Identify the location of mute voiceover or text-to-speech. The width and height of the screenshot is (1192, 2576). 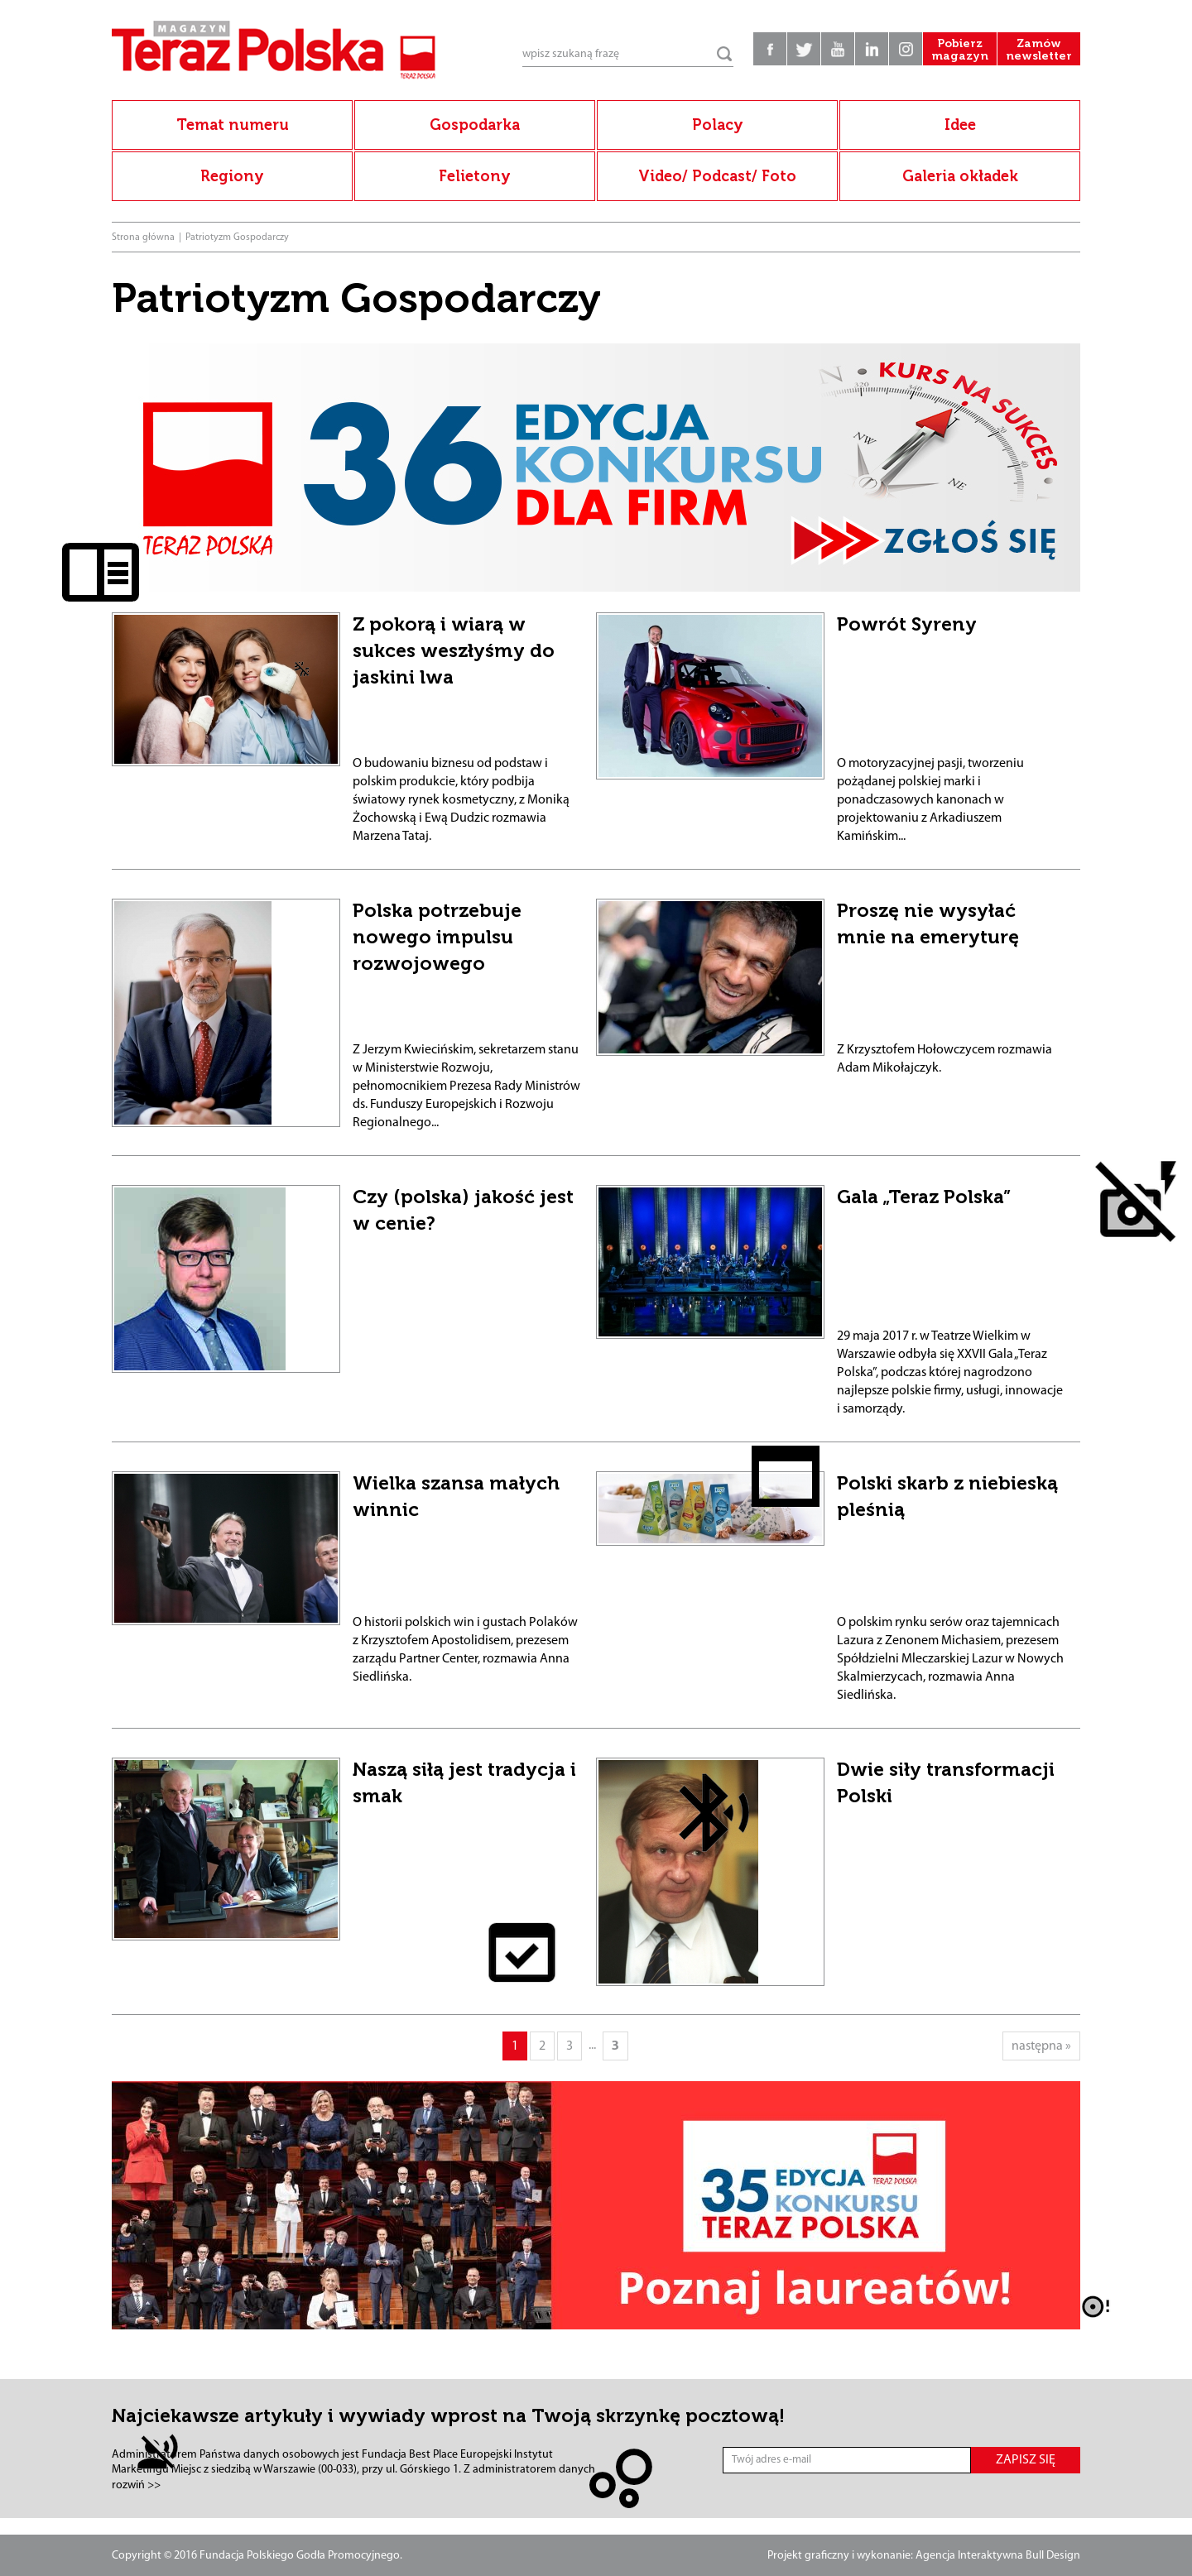
(157, 2452).